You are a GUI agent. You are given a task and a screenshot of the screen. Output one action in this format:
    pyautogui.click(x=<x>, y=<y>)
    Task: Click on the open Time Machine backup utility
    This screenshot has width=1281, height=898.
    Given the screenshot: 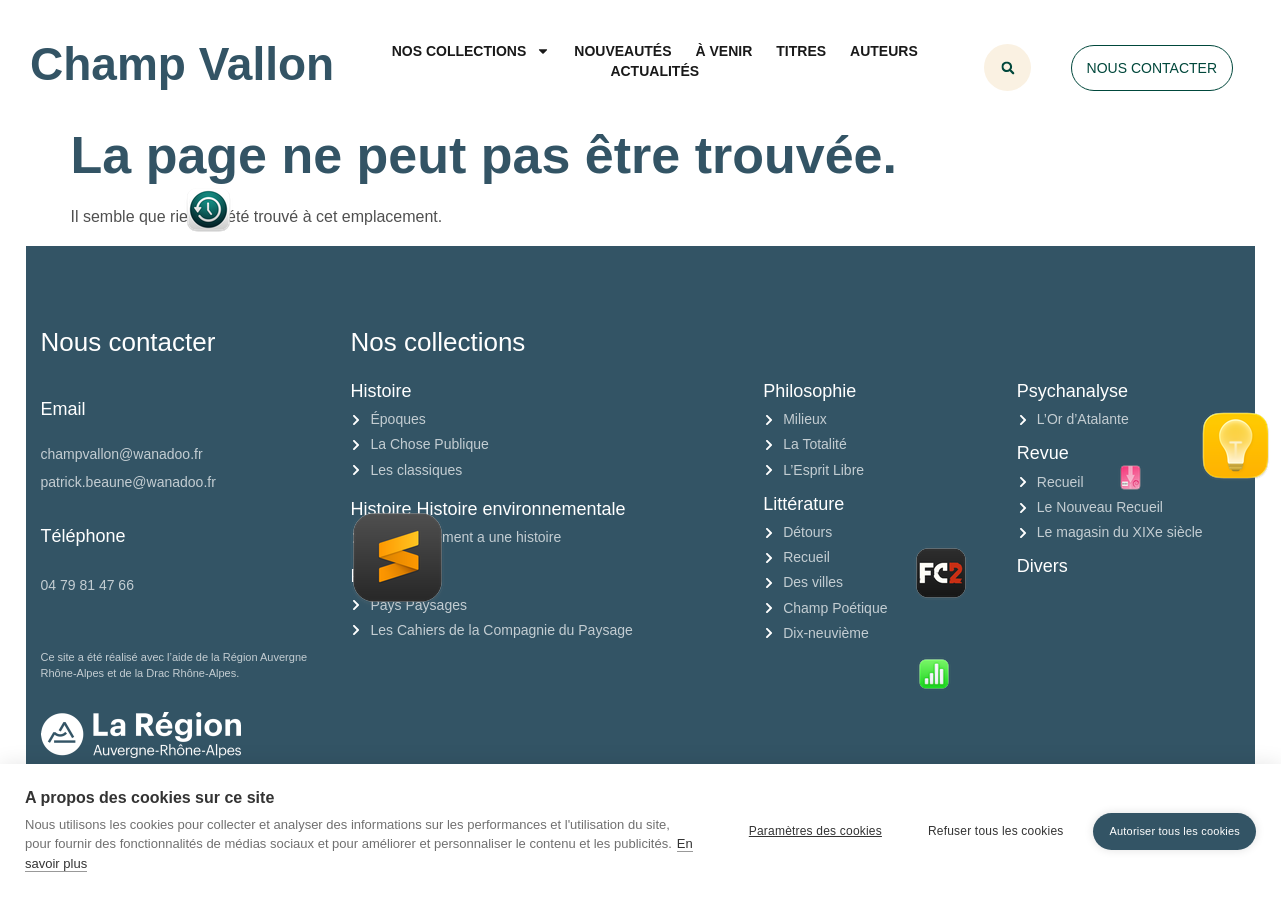 What is the action you would take?
    pyautogui.click(x=208, y=209)
    